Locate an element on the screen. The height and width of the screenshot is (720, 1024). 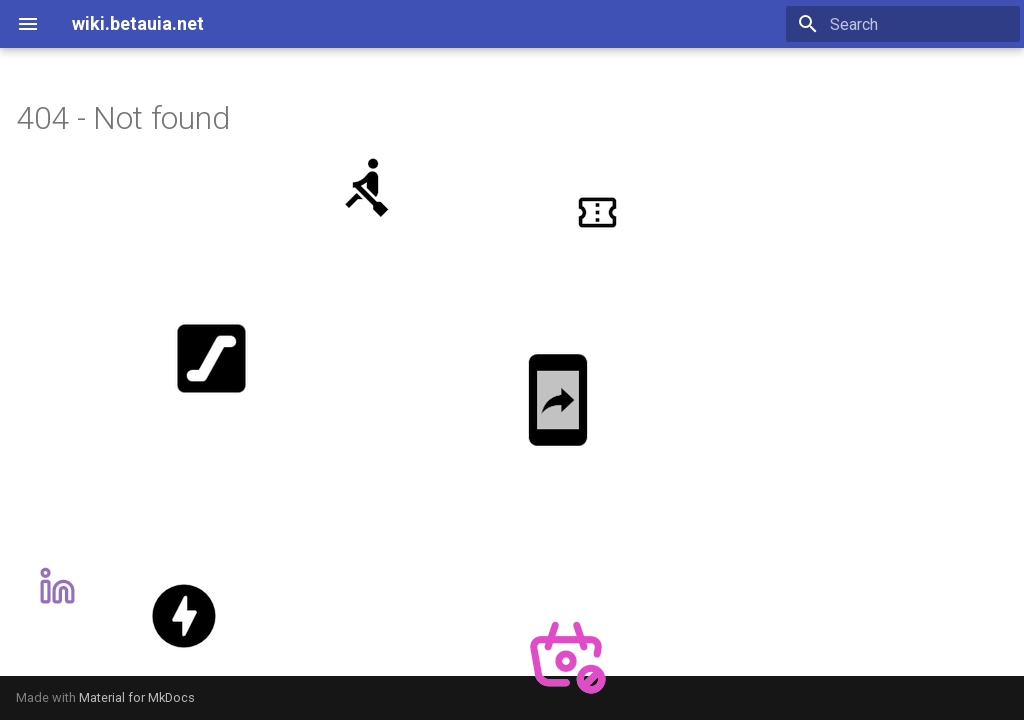
cancel or remove shopping basket is located at coordinates (566, 654).